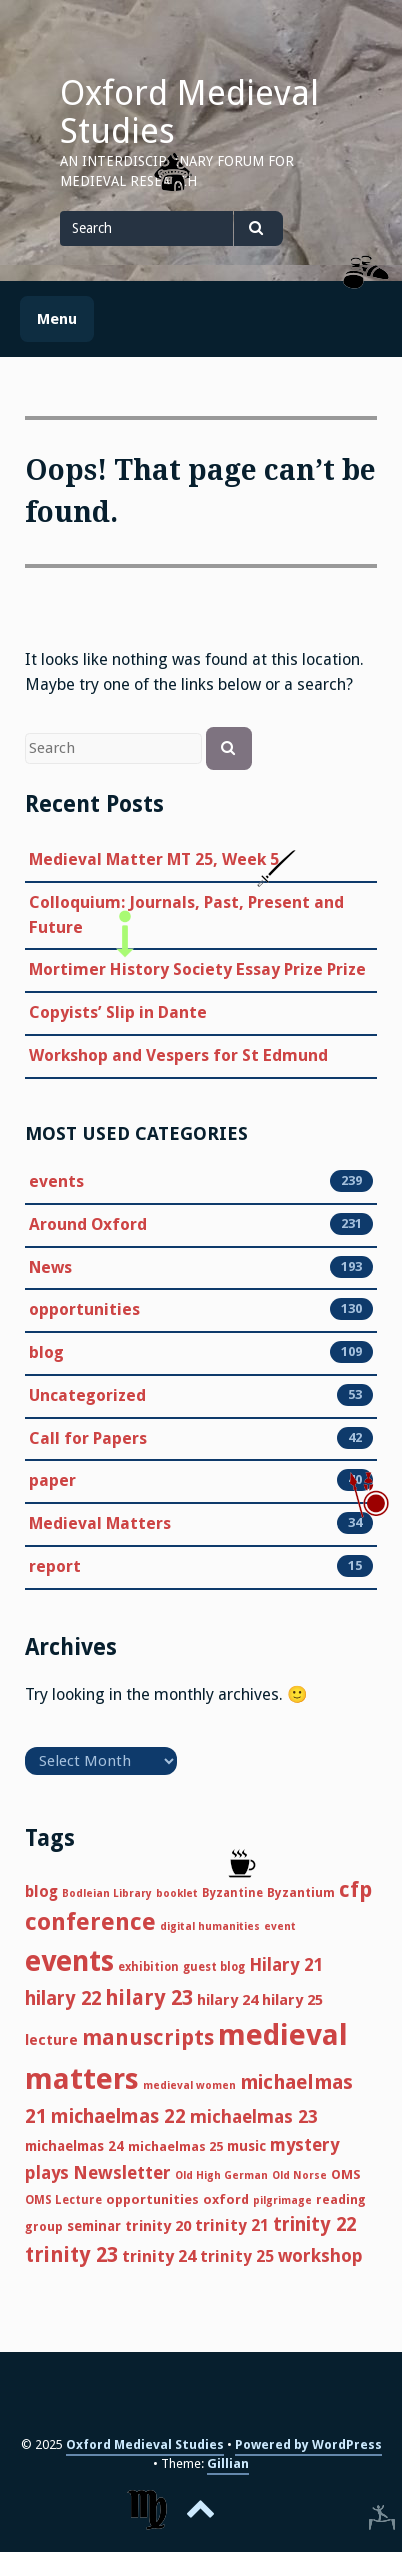 Image resolution: width=402 pixels, height=2552 pixels. Describe the element at coordinates (366, 272) in the screenshot. I see `sonic the hedgehog character or game reference` at that location.